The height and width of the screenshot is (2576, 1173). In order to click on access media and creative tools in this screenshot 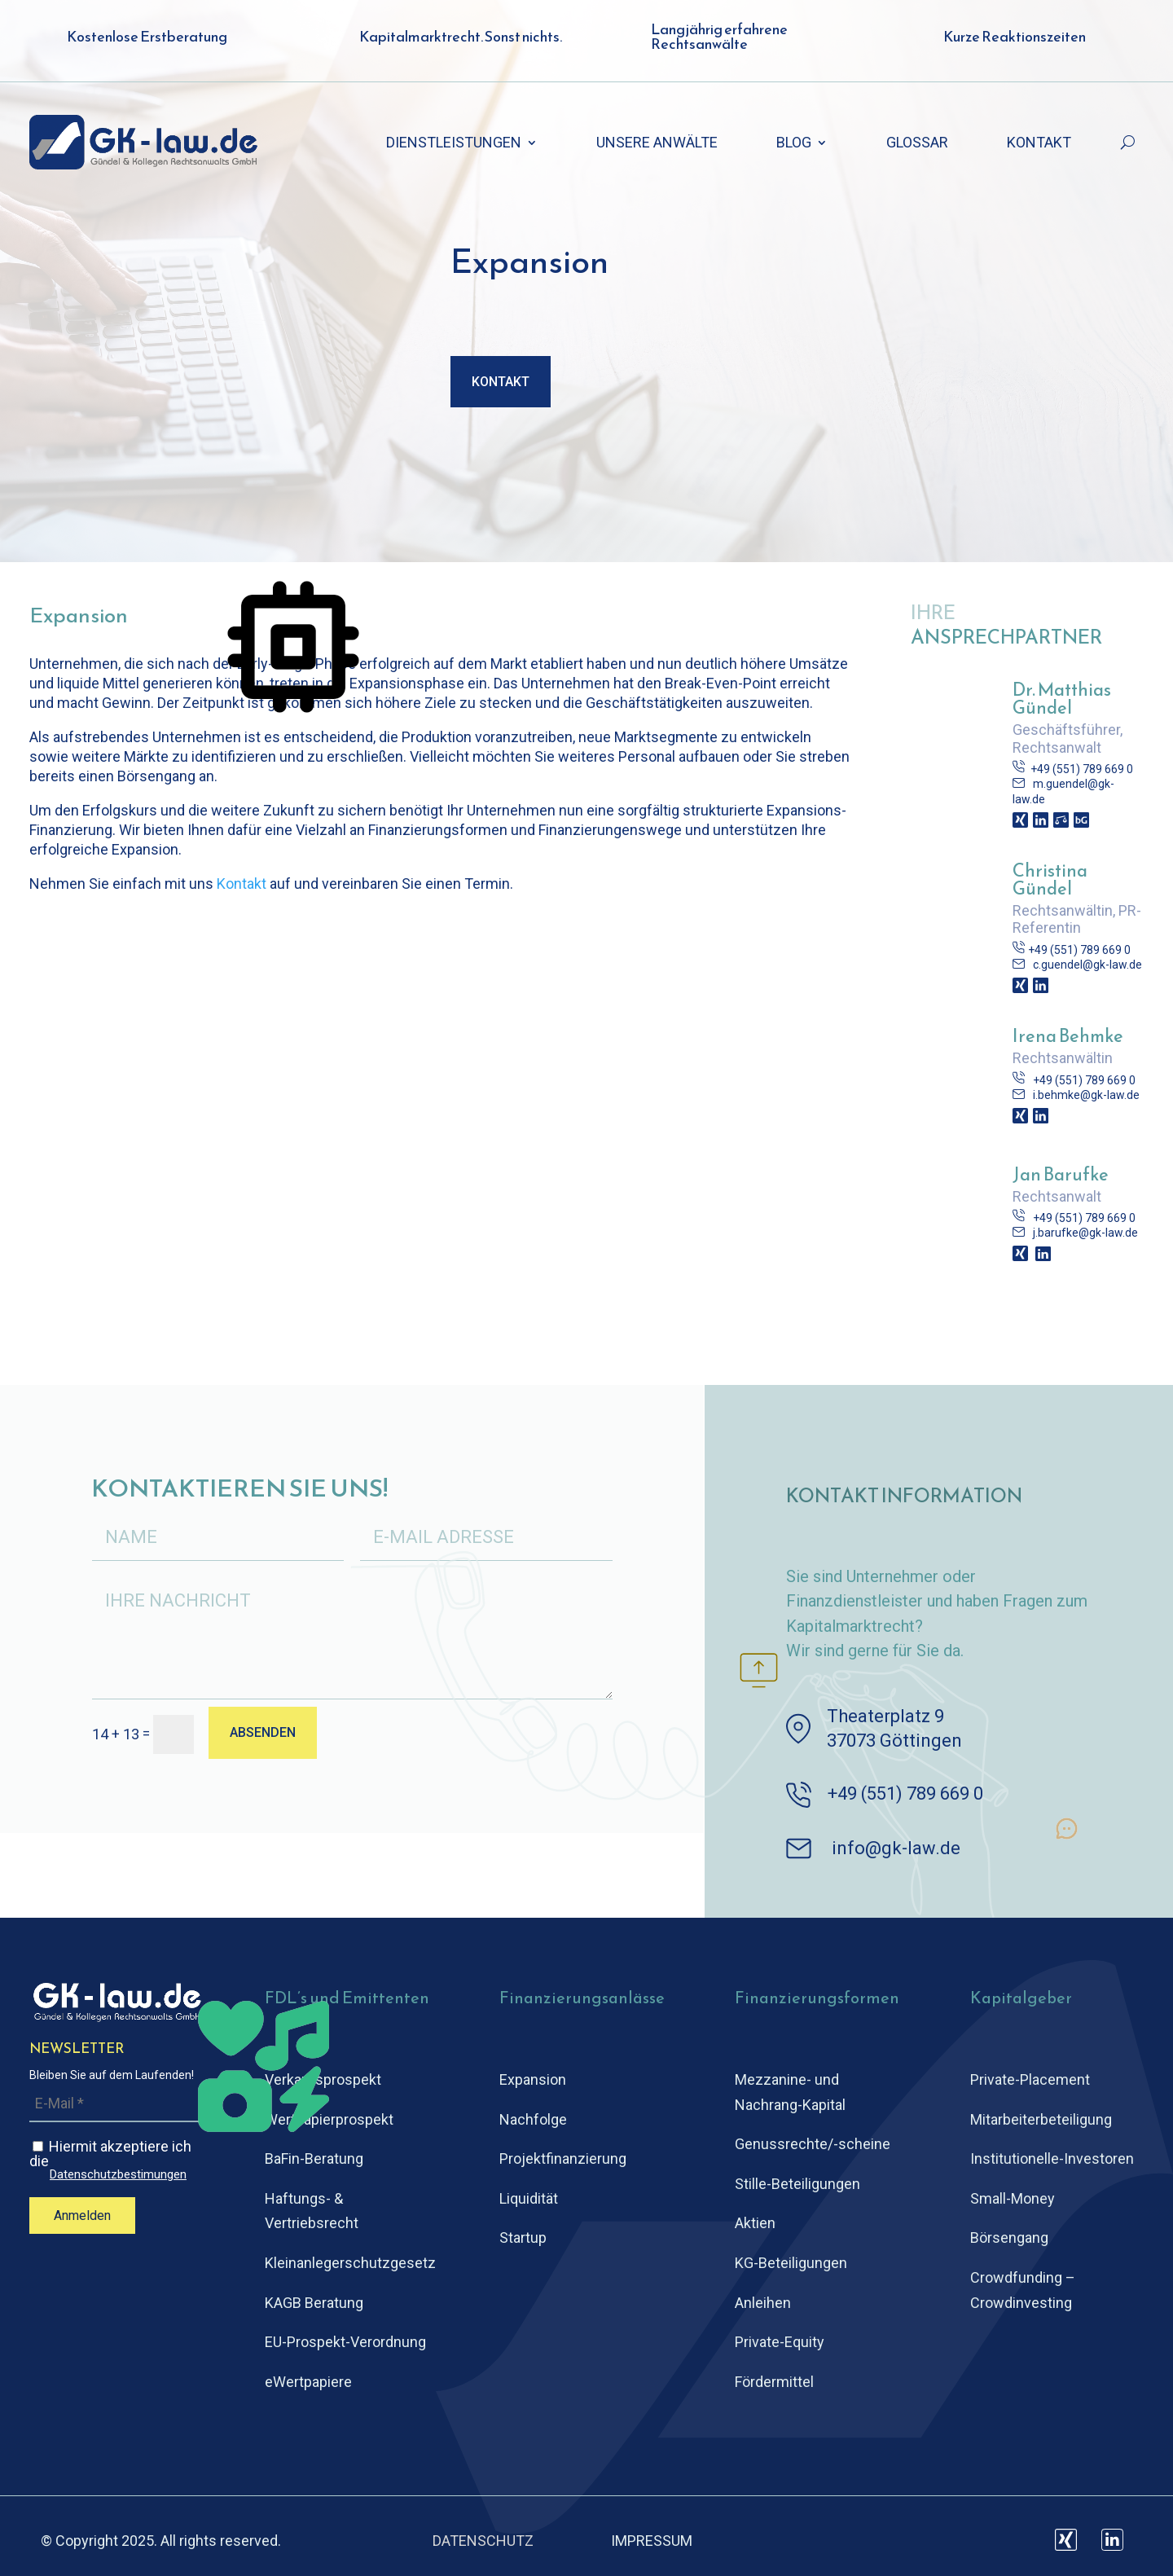, I will do `click(263, 2066)`.